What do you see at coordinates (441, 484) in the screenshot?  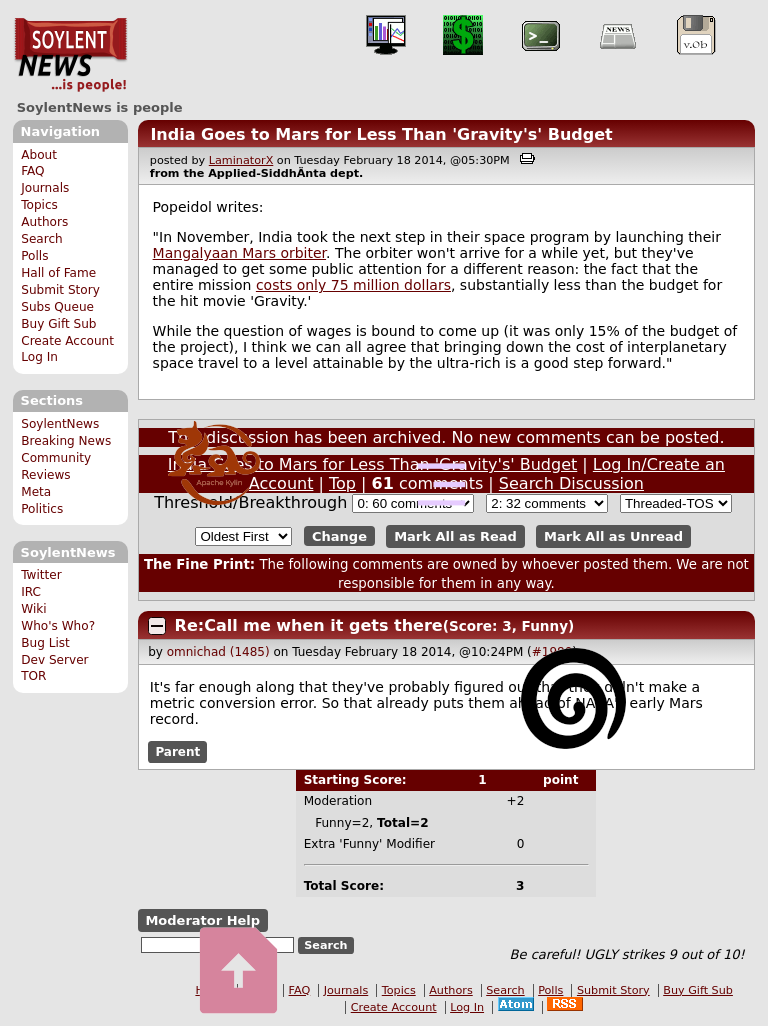 I see `open navigation menu` at bounding box center [441, 484].